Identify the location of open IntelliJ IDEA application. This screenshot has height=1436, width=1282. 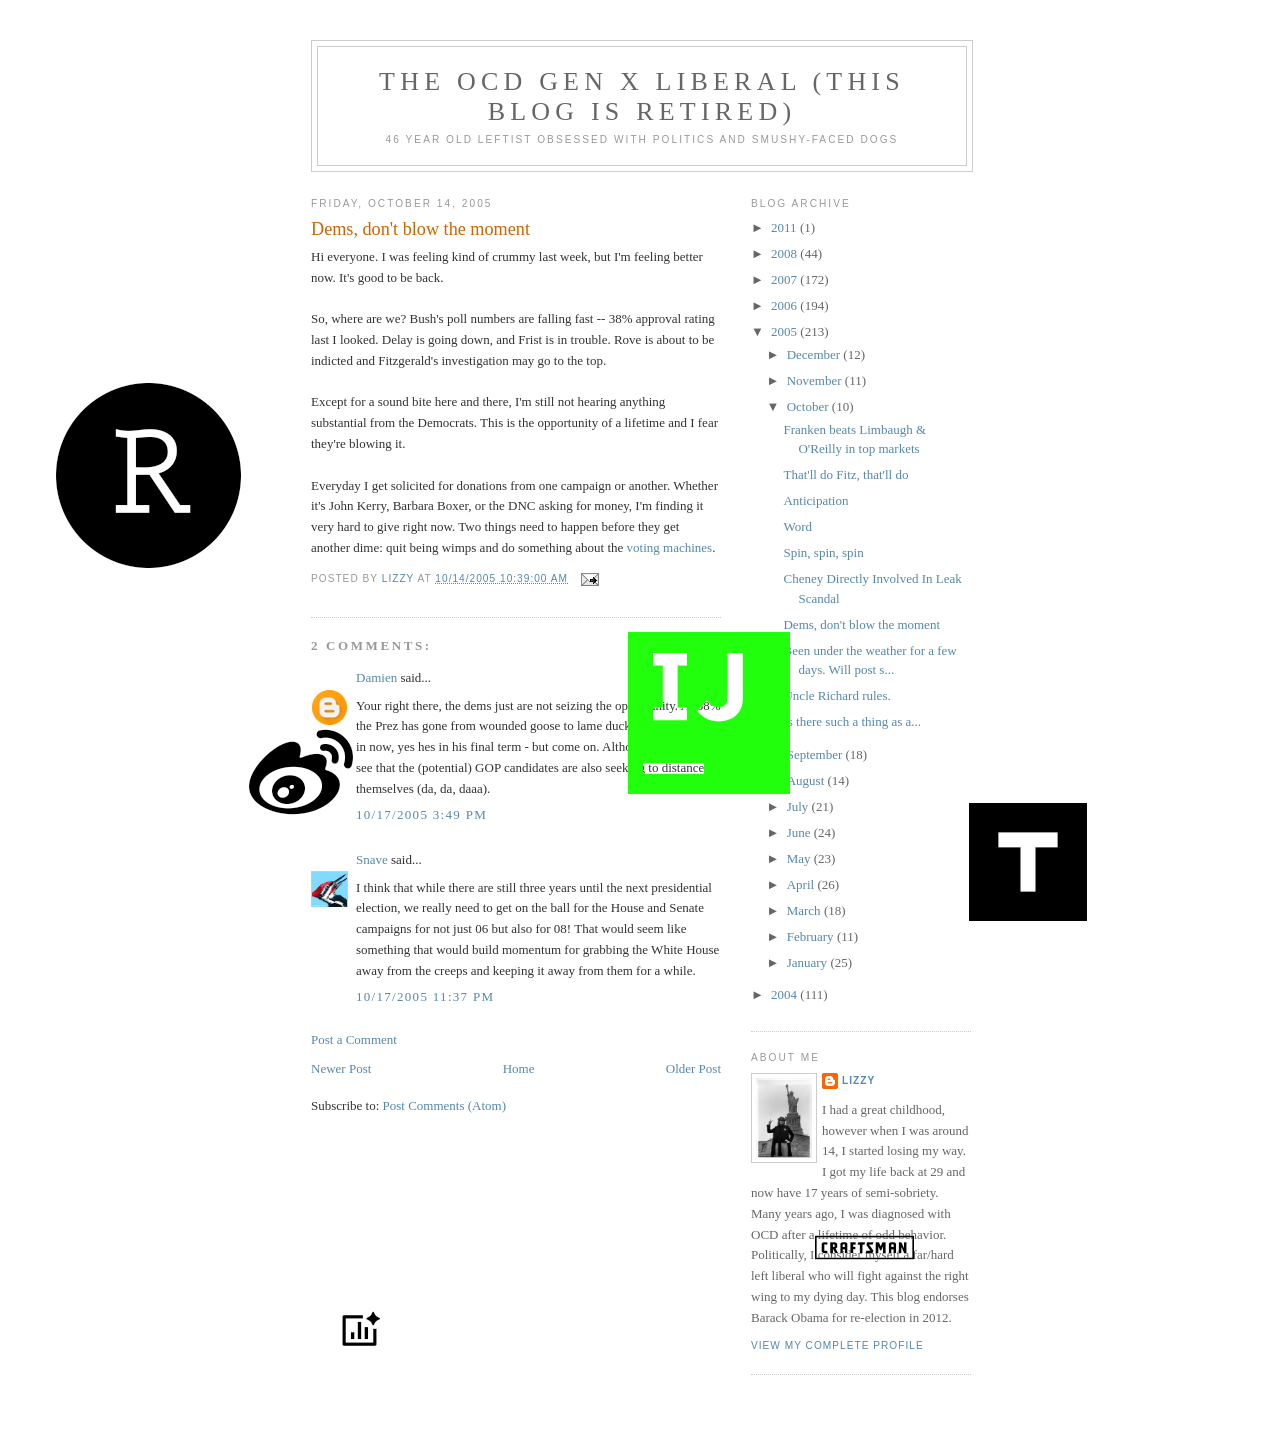
(709, 713).